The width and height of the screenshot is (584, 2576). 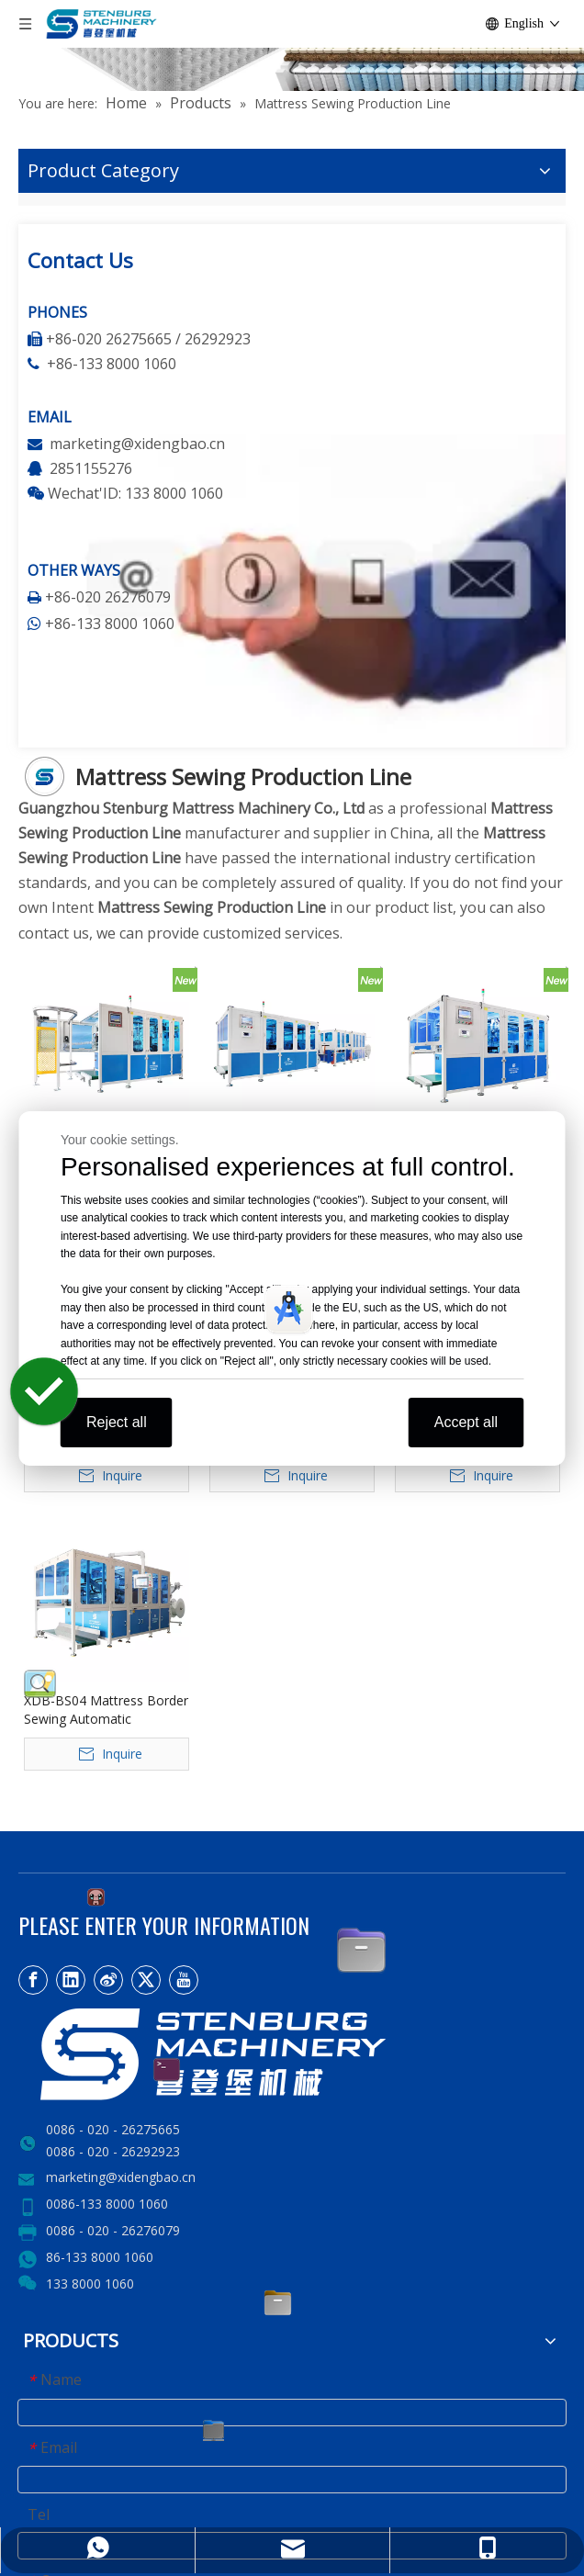 I want to click on open the nautilus file manager, so click(x=361, y=1950).